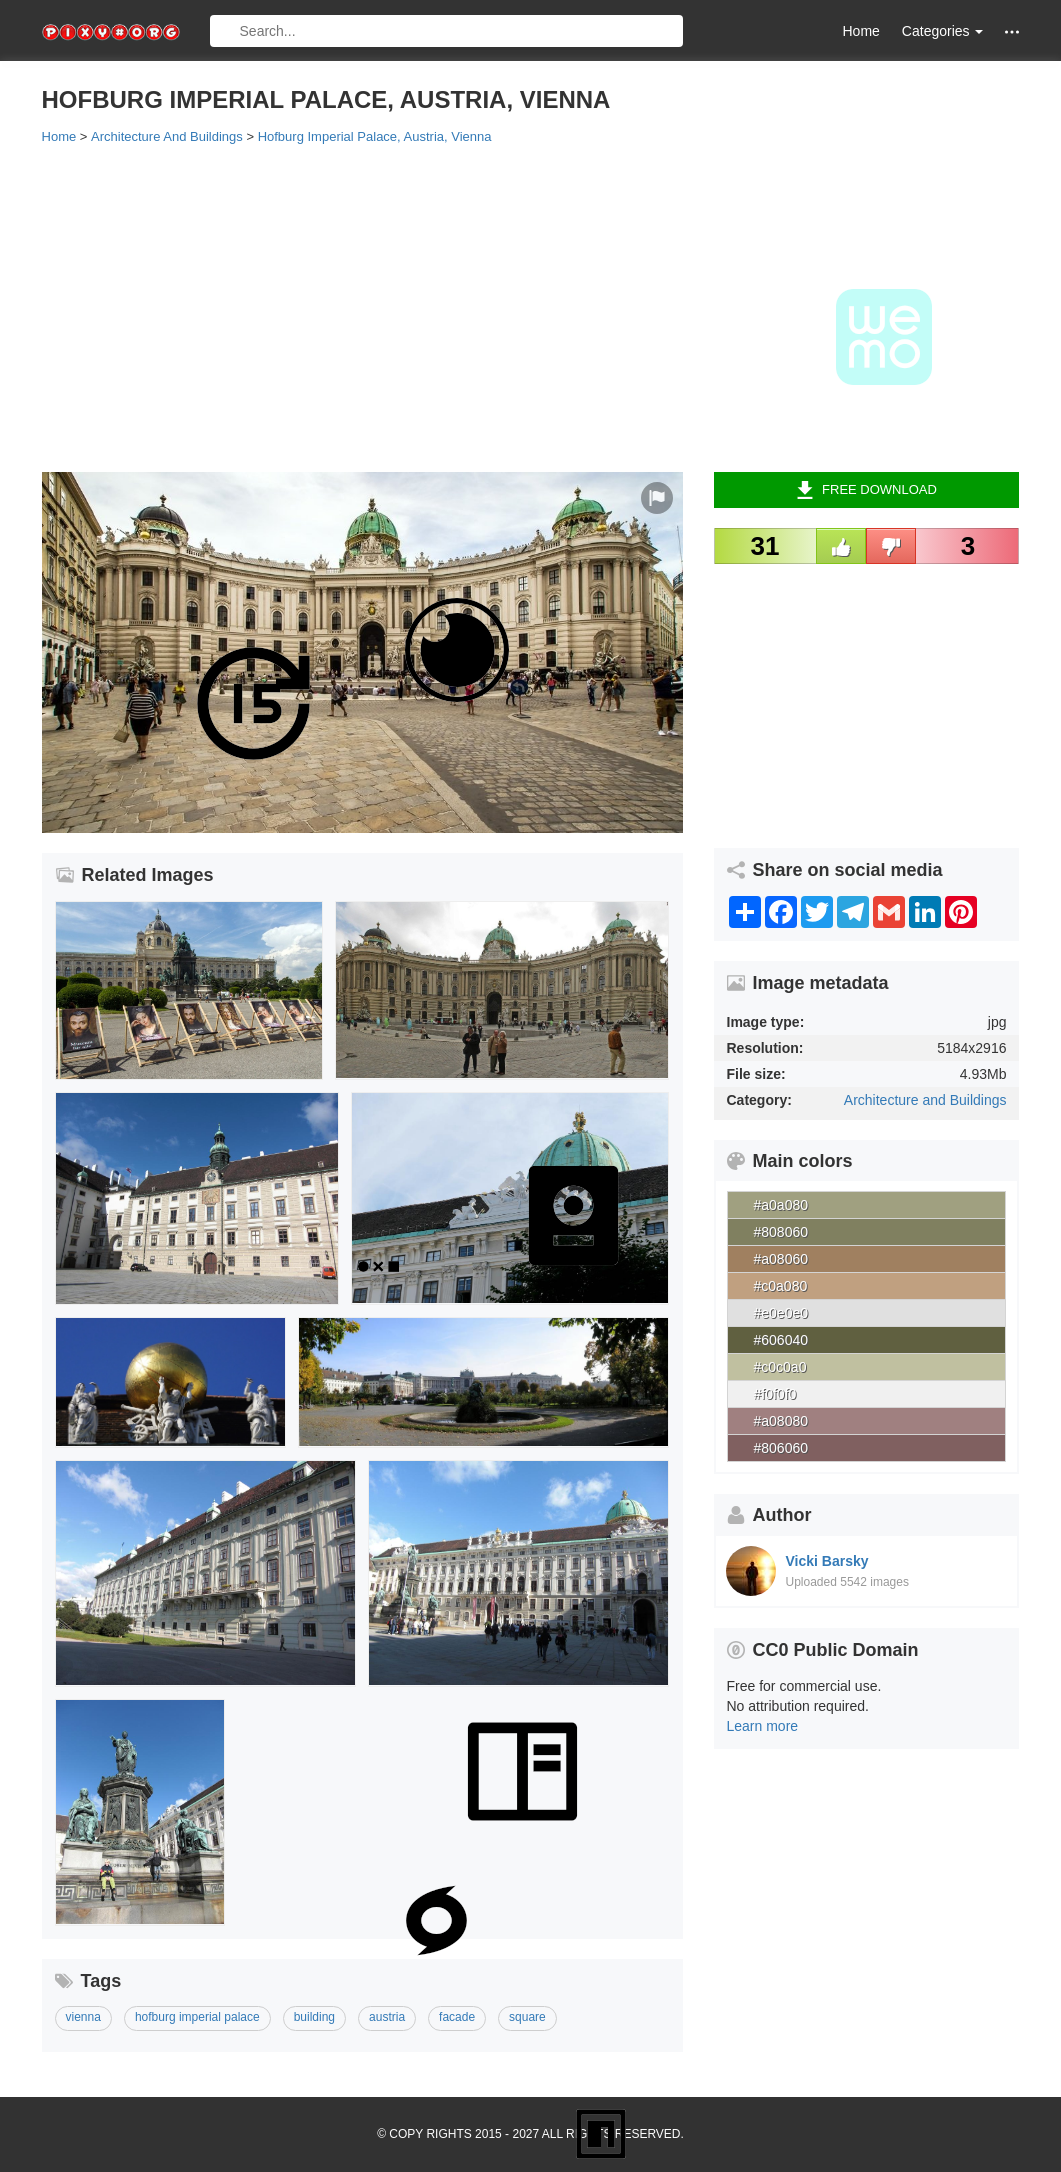  What do you see at coordinates (884, 337) in the screenshot?
I see `open the Wemo smart home app` at bounding box center [884, 337].